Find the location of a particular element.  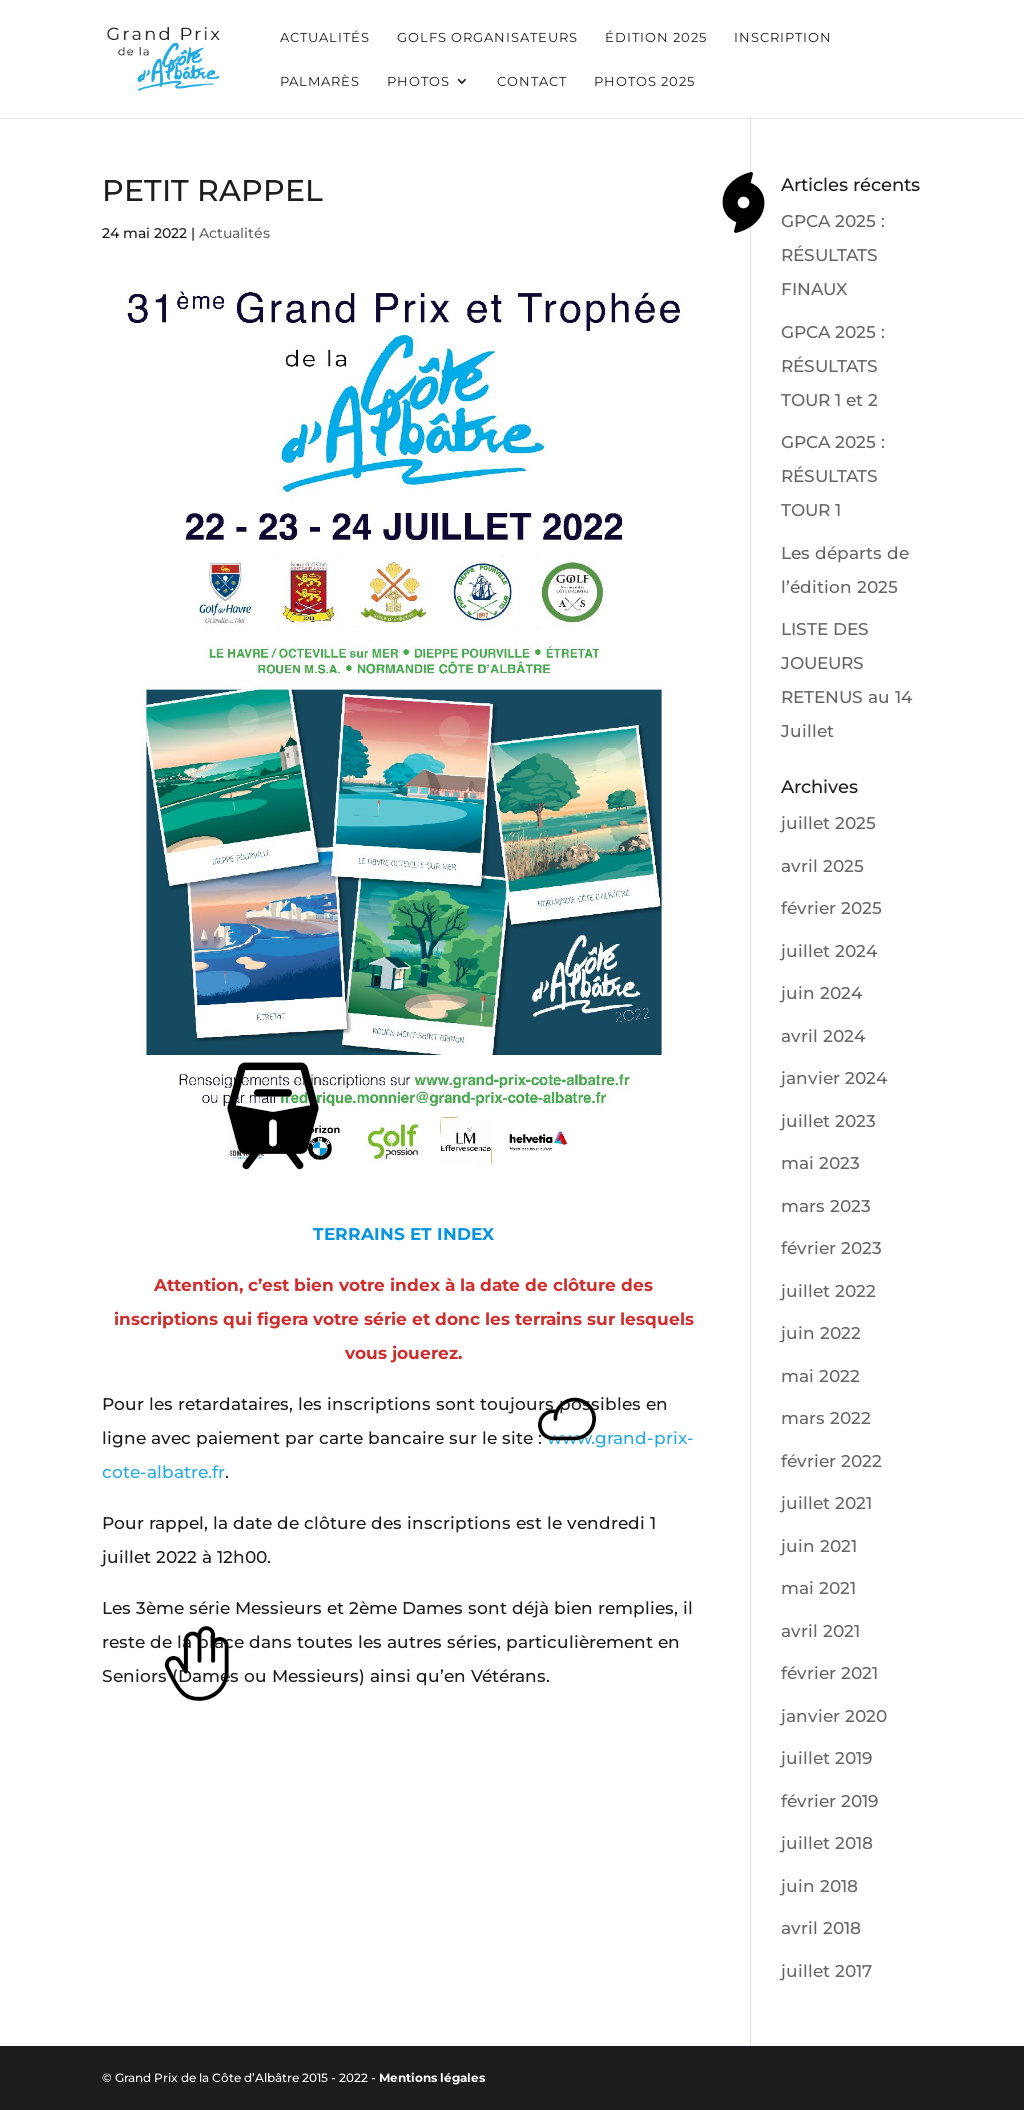

access cloud storage is located at coordinates (567, 1419).